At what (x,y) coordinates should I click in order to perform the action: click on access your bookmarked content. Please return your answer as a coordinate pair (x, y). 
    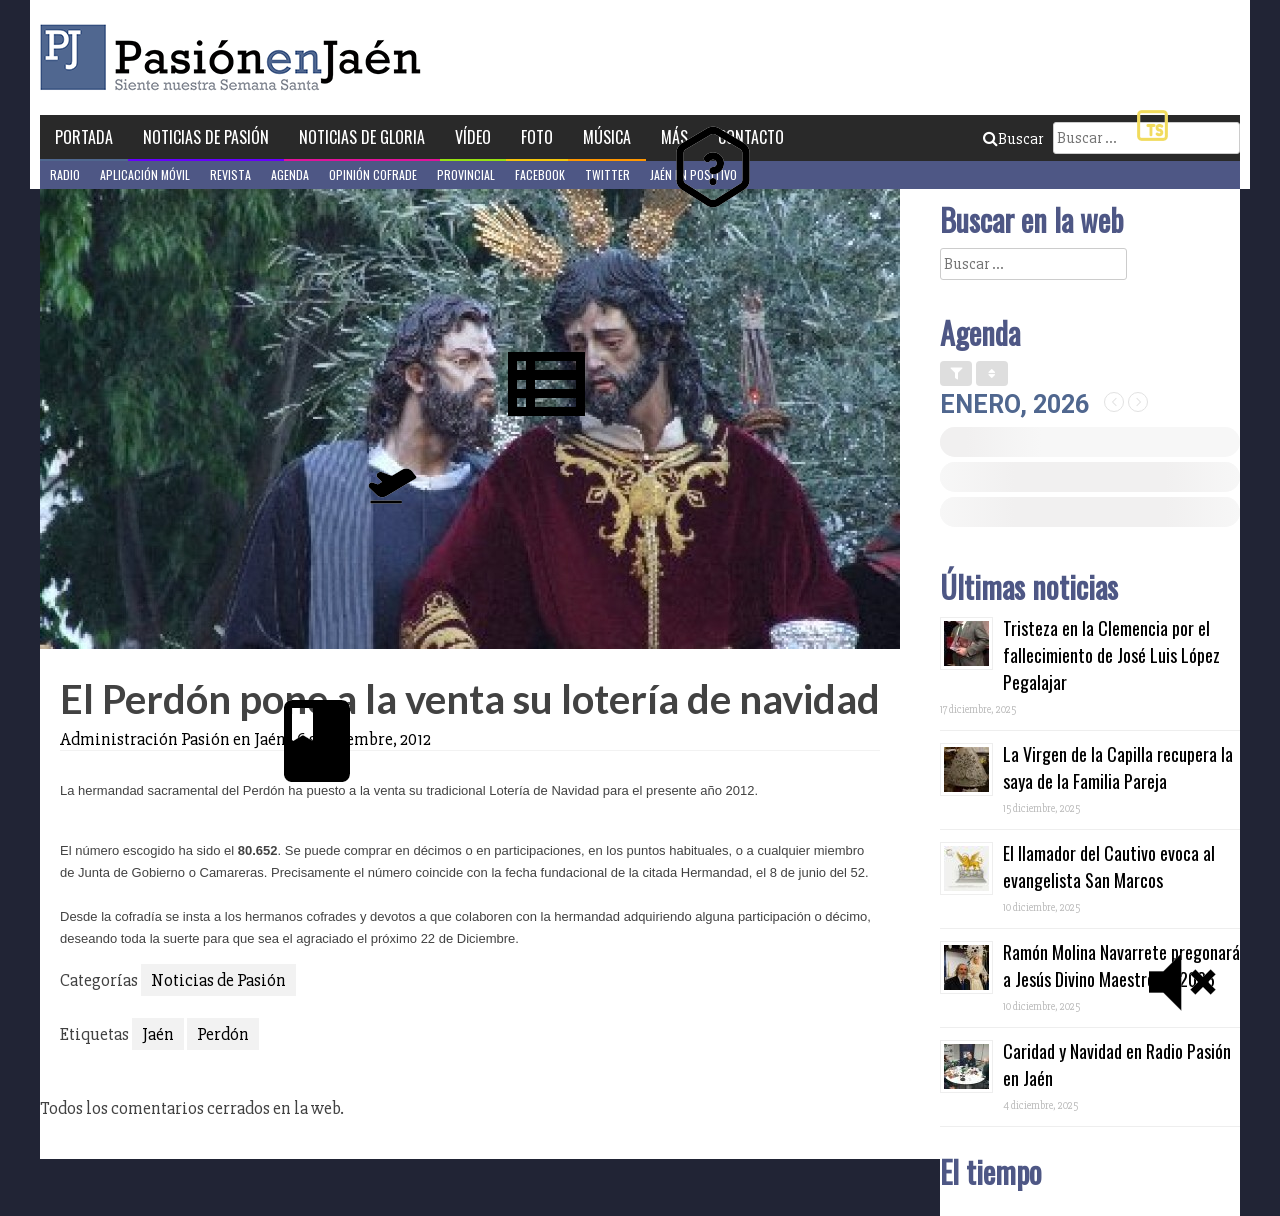
    Looking at the image, I should click on (317, 741).